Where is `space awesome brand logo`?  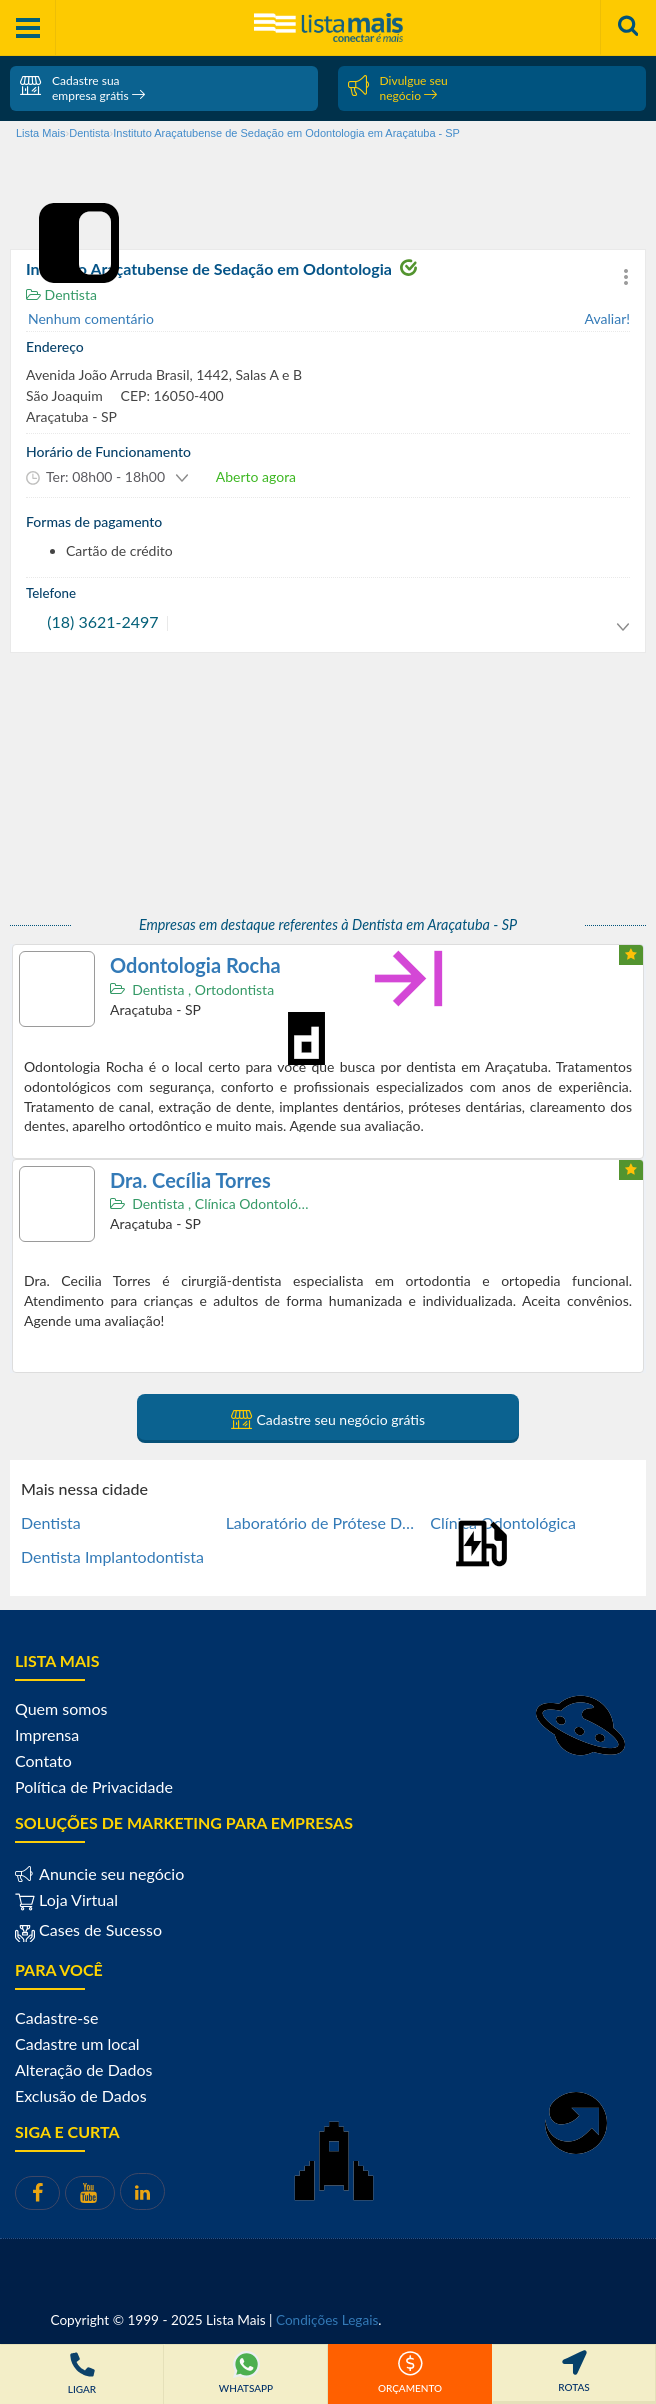
space awesome brand logo is located at coordinates (334, 2161).